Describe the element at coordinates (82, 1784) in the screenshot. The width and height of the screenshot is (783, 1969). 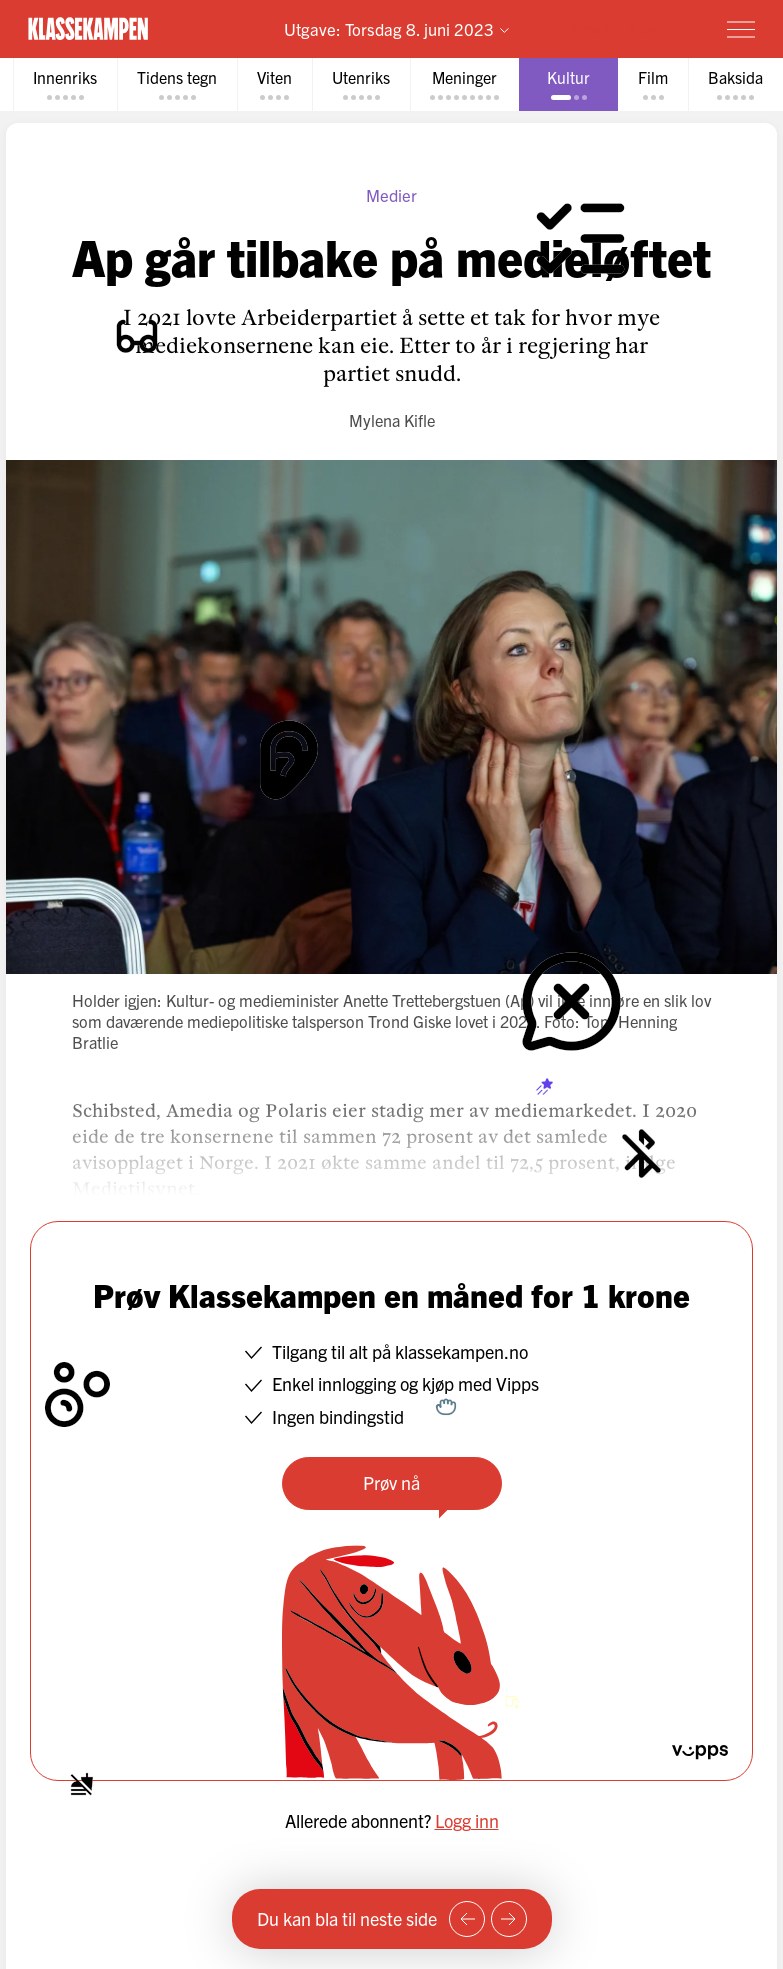
I see `indicates food is not allowed in this area` at that location.